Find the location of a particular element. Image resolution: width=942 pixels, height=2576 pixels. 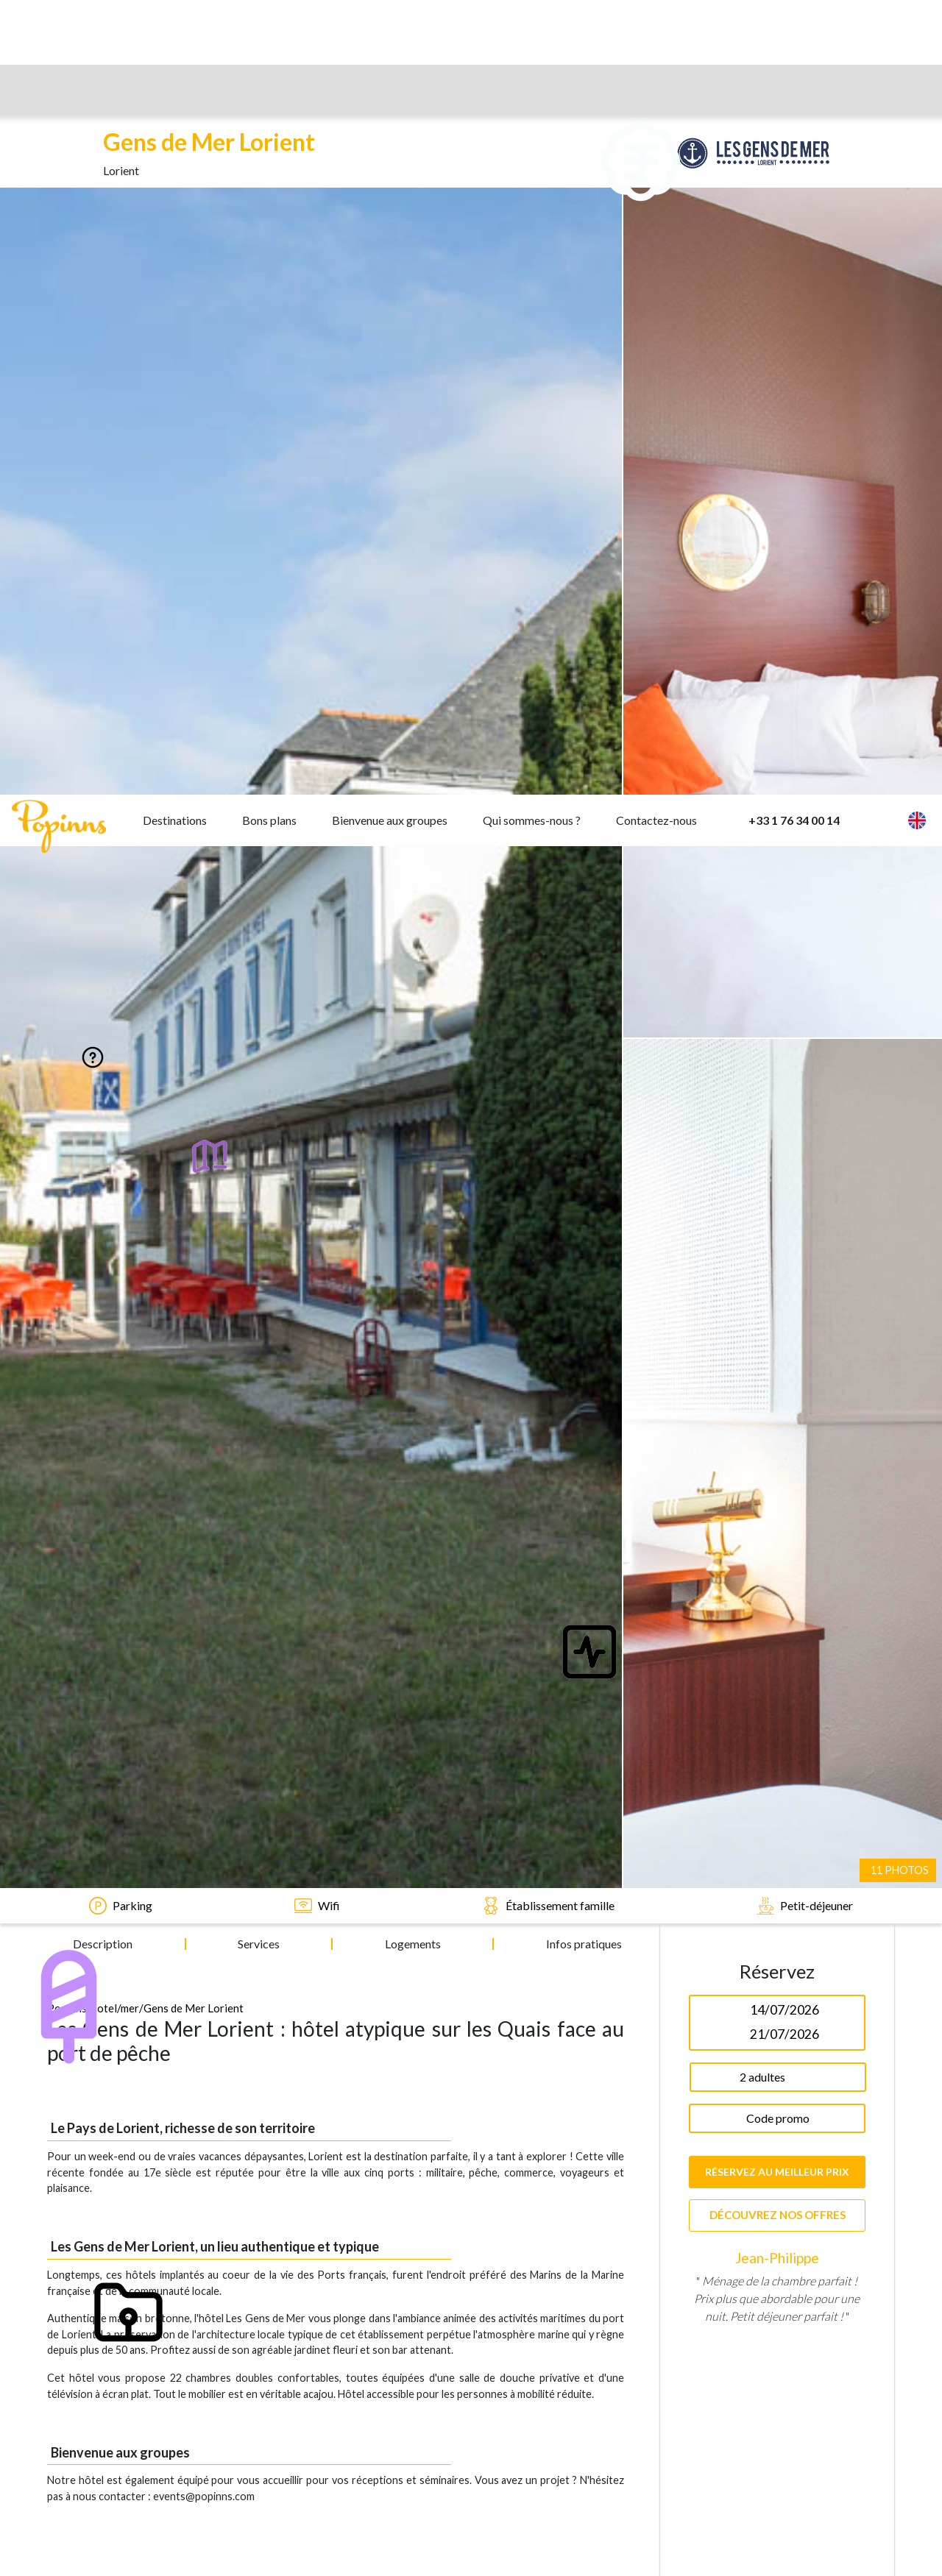

remove a location from the map is located at coordinates (210, 1157).